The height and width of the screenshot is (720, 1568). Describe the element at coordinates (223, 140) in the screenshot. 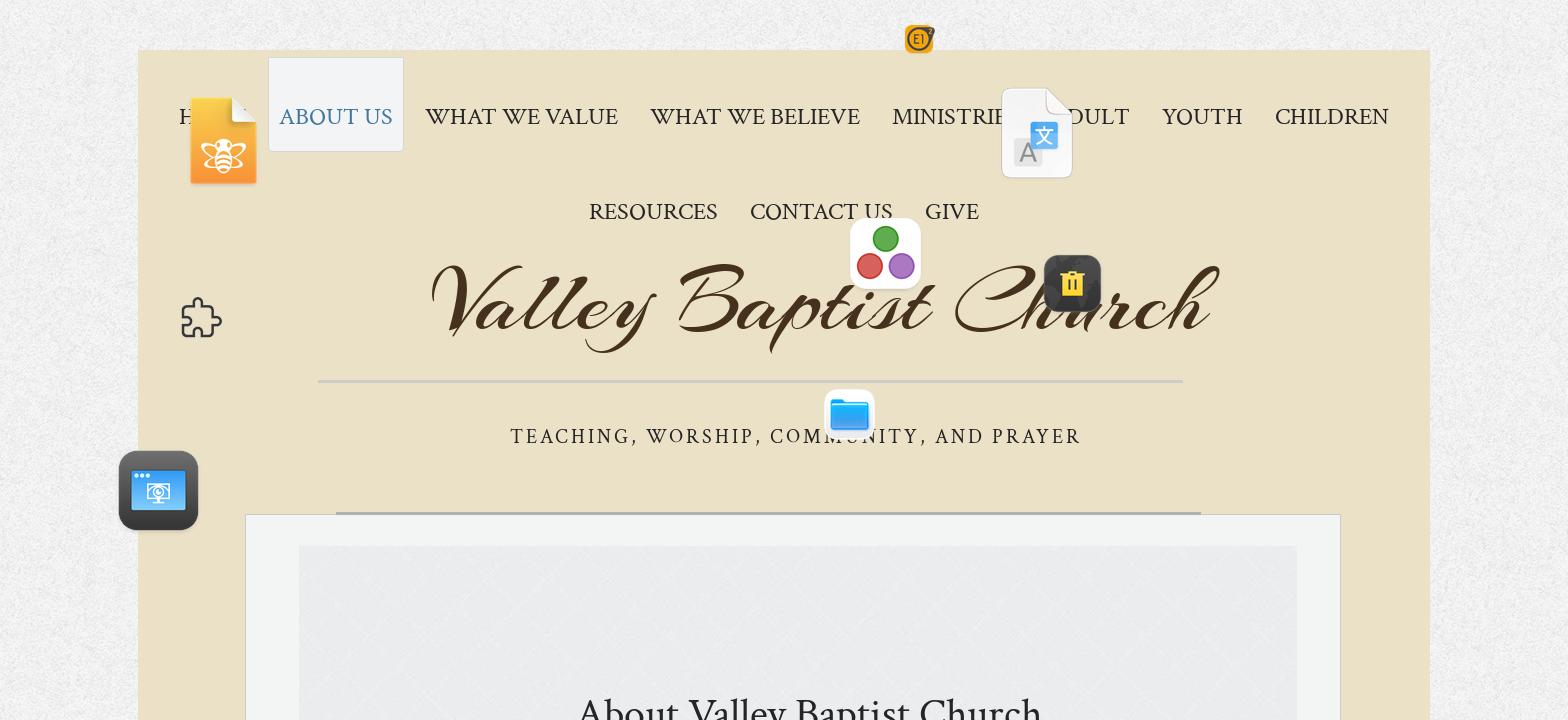

I see `open a freeplane mind mapping file` at that location.